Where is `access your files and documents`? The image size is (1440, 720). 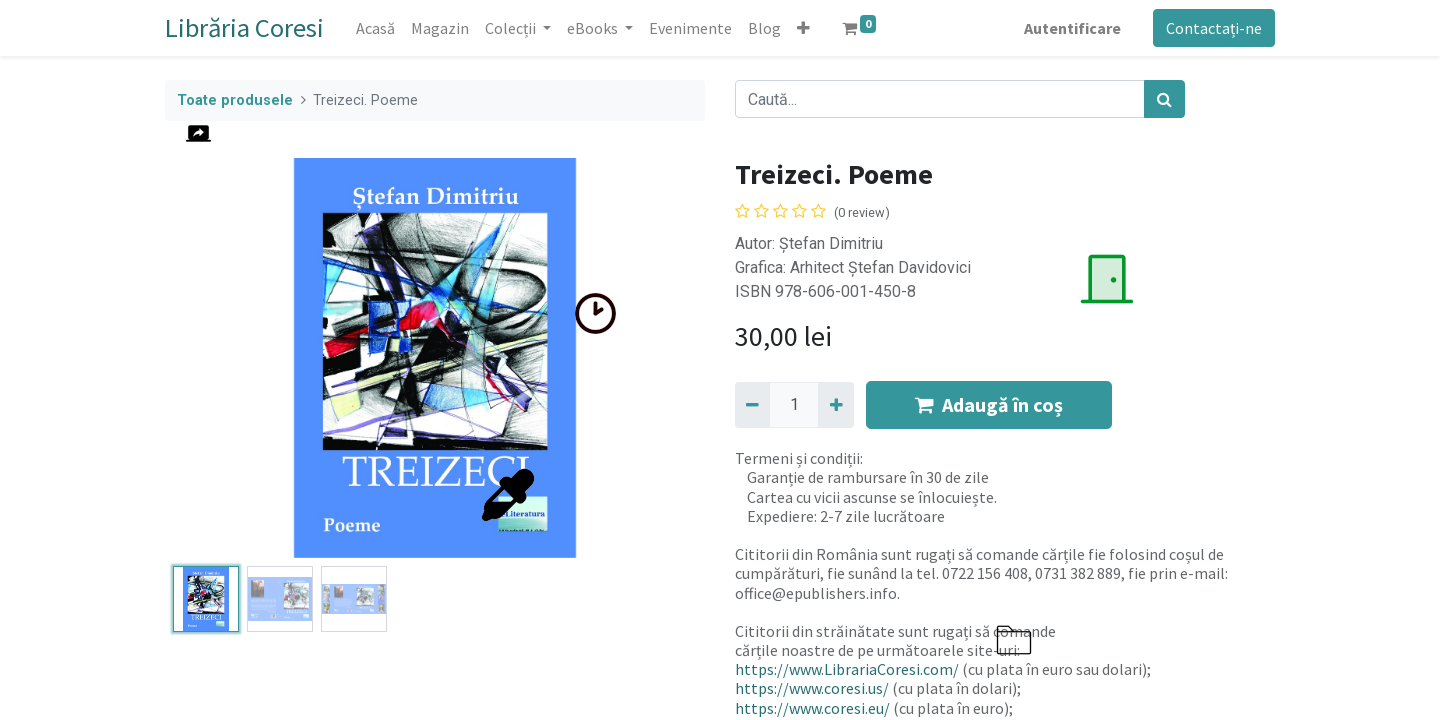 access your files and documents is located at coordinates (1014, 640).